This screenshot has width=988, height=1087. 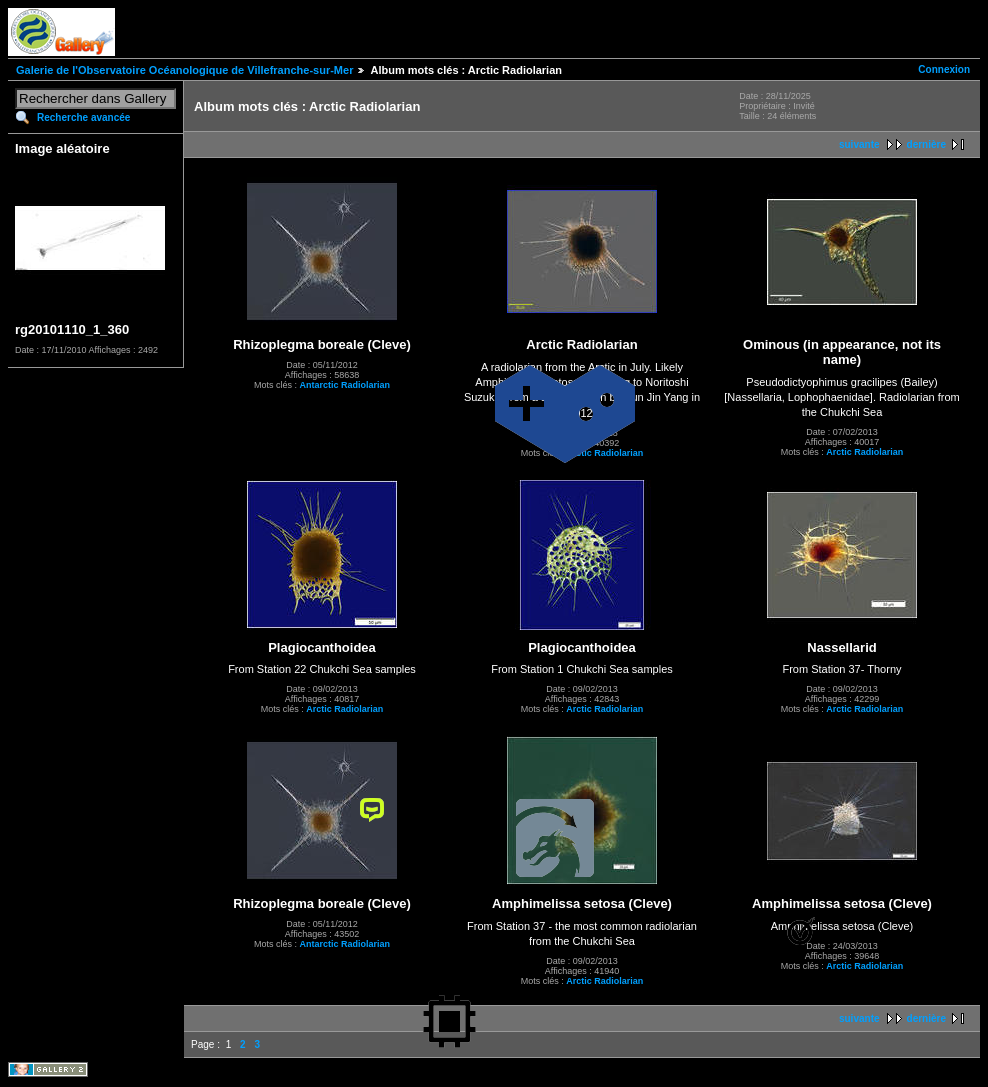 What do you see at coordinates (801, 931) in the screenshot?
I see `symantec security software logo` at bounding box center [801, 931].